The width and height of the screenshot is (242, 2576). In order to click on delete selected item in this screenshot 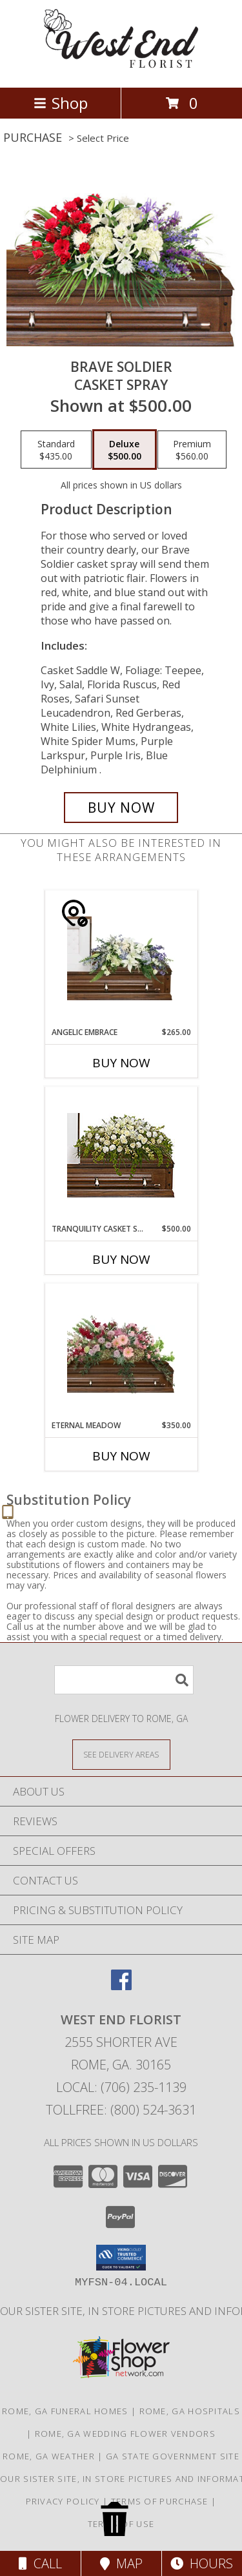, I will do `click(114, 2519)`.